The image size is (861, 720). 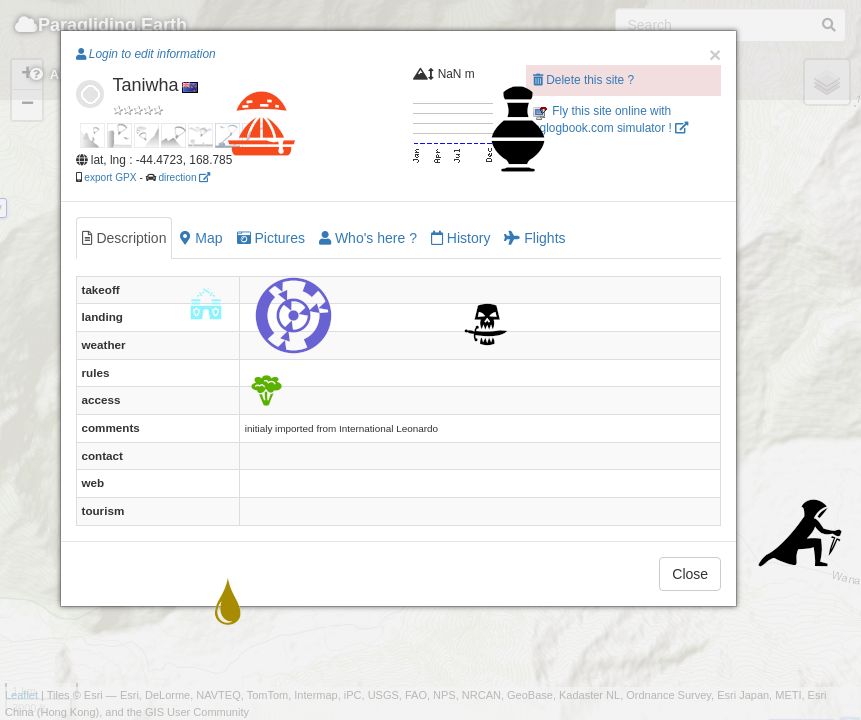 I want to click on indicates water or liquid-related feature, so click(x=227, y=601).